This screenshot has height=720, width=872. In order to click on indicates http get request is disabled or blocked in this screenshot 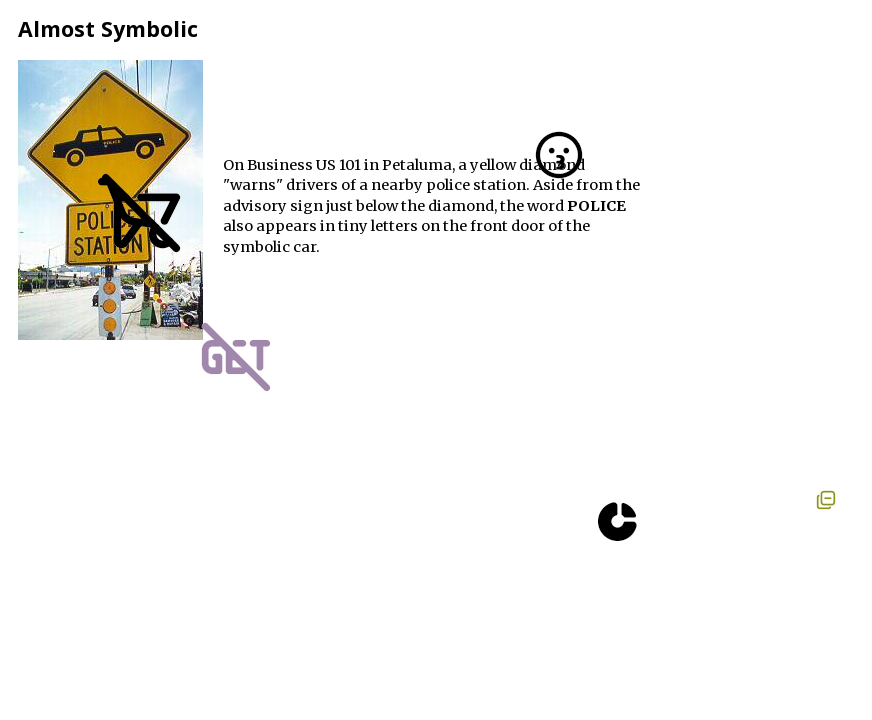, I will do `click(236, 357)`.